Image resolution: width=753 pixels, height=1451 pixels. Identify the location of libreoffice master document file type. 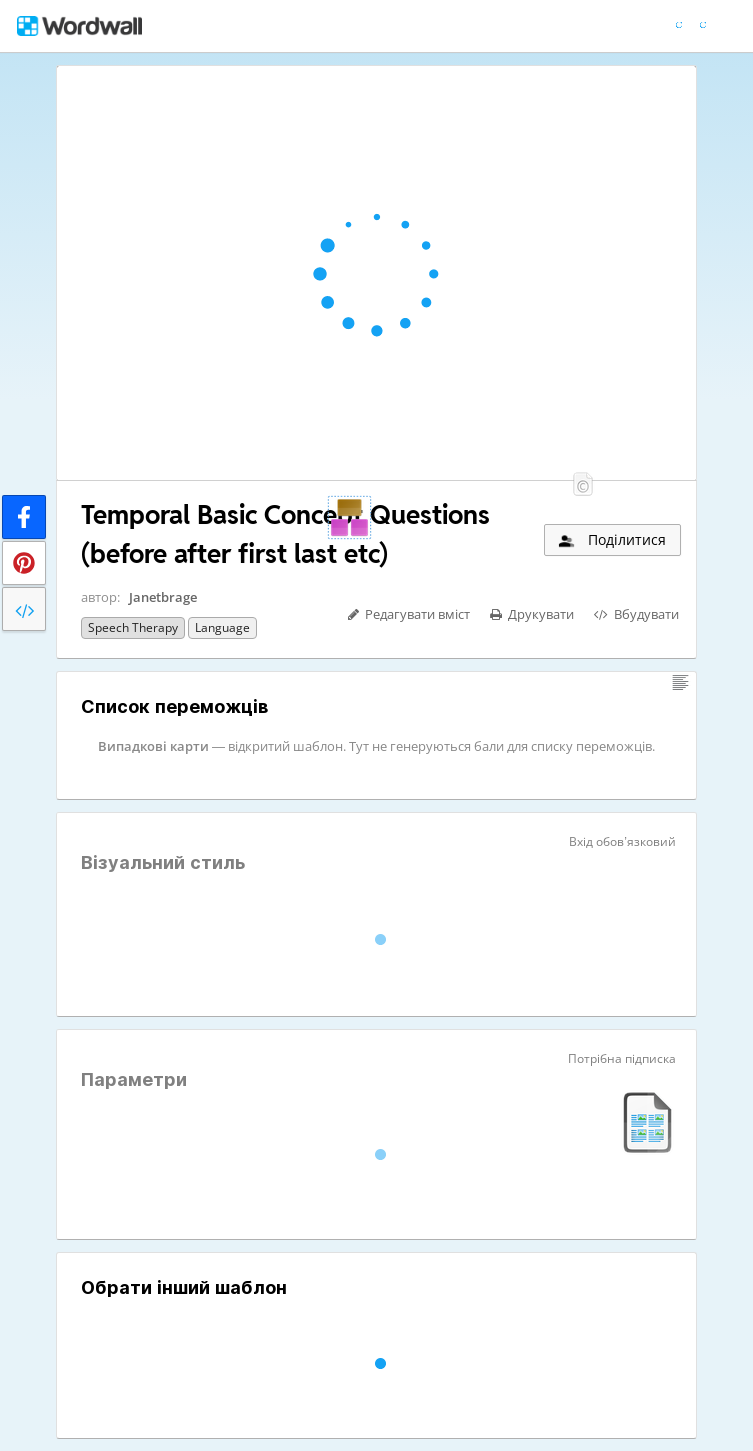
(647, 1122).